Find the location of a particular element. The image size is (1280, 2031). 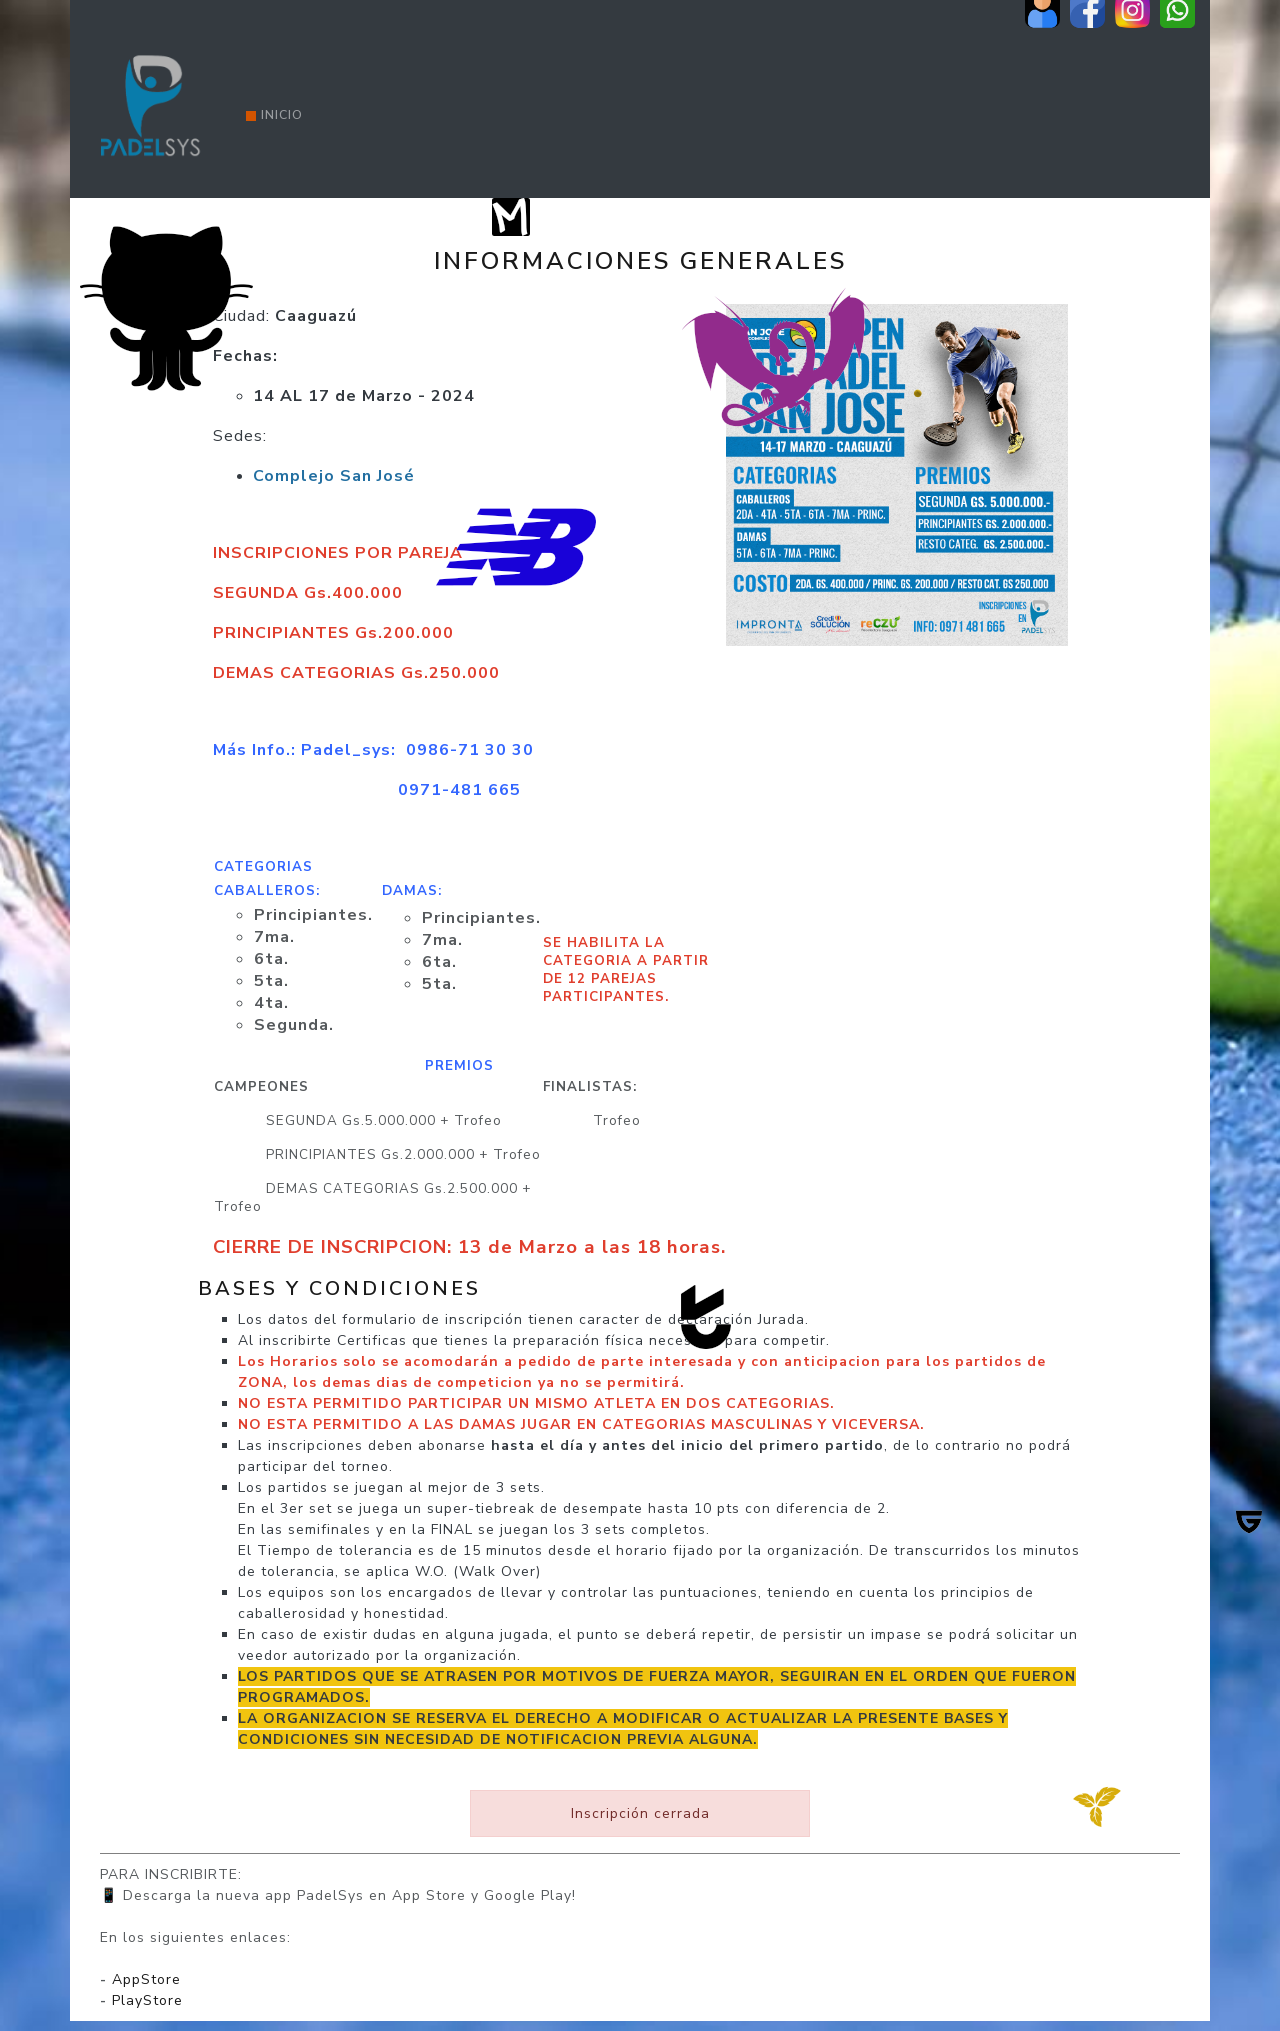

open the Trivago hotel comparison app is located at coordinates (706, 1317).